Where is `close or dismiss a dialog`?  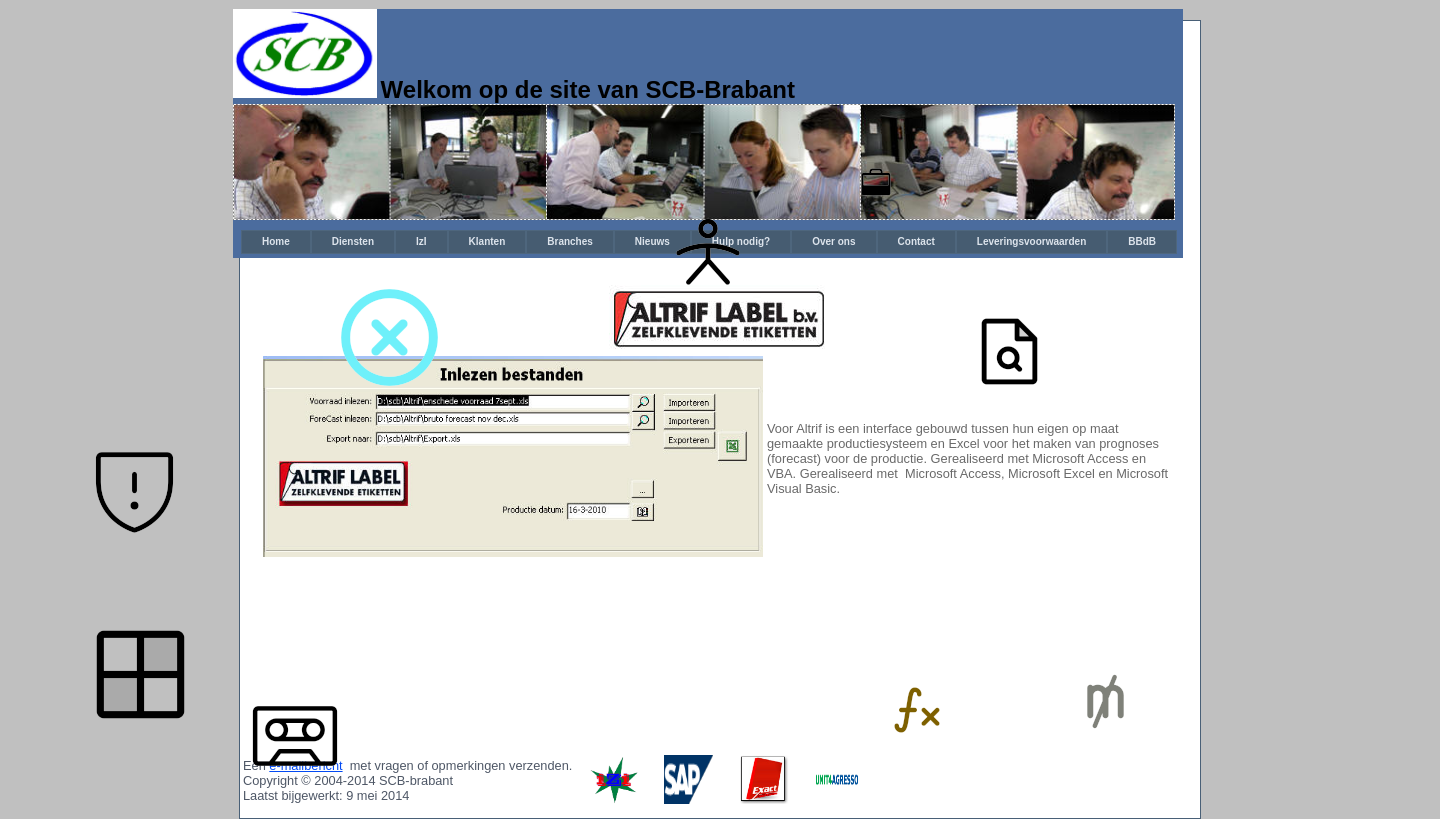 close or dismiss a dialog is located at coordinates (389, 337).